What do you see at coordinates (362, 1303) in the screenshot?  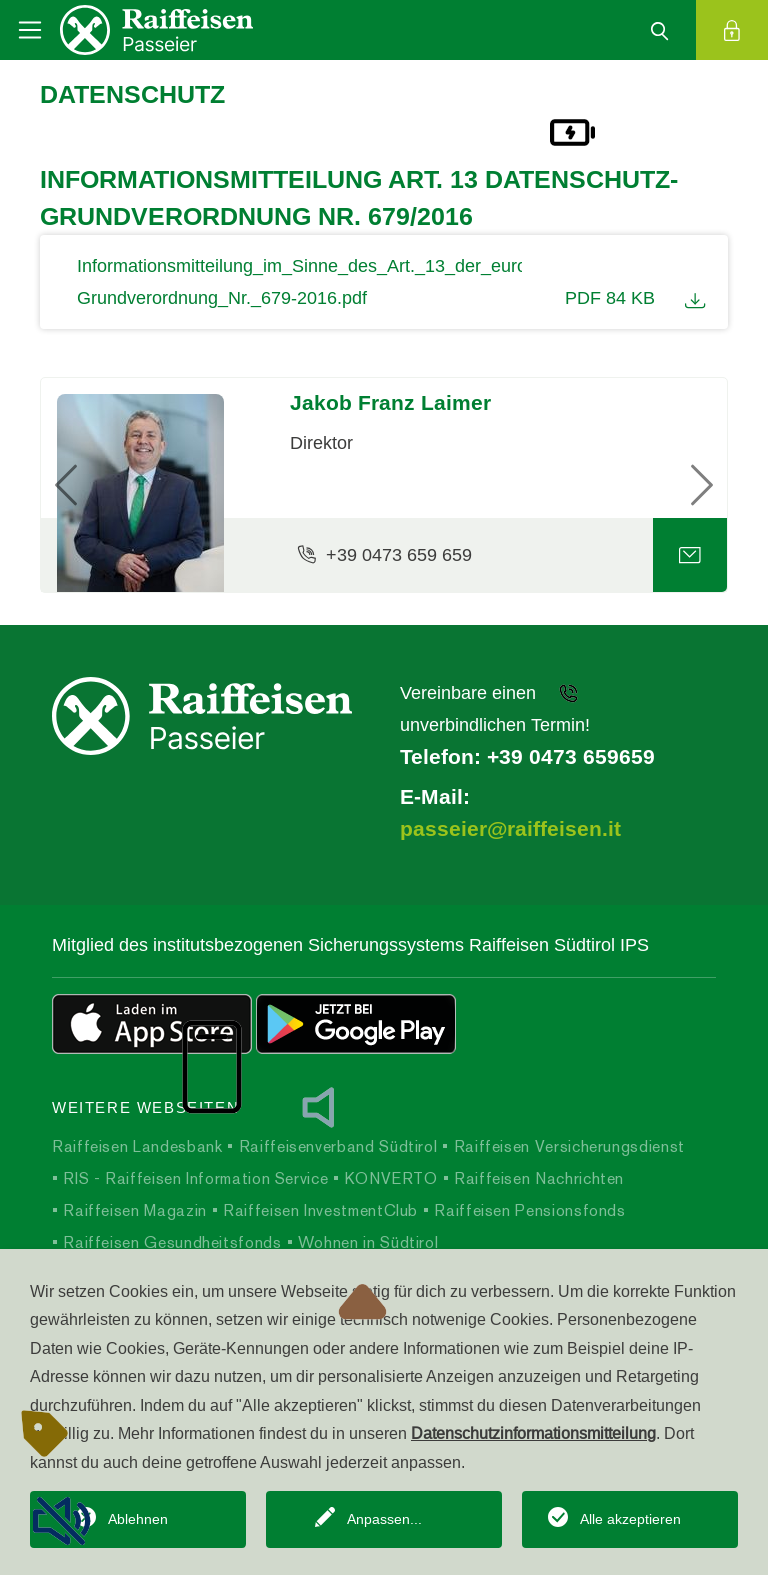 I see `scroll to top of page` at bounding box center [362, 1303].